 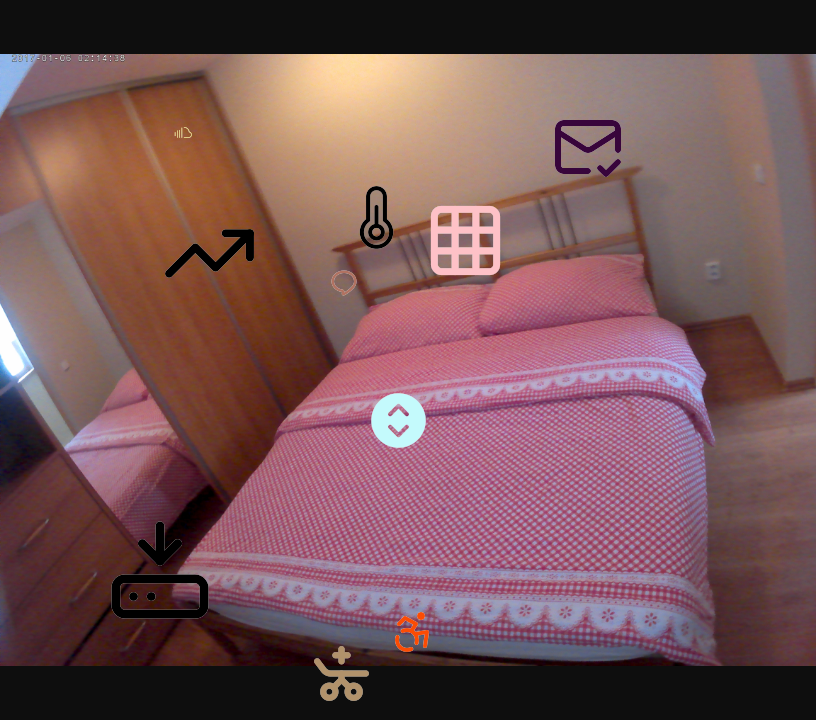 I want to click on open soundcloud app, so click(x=183, y=133).